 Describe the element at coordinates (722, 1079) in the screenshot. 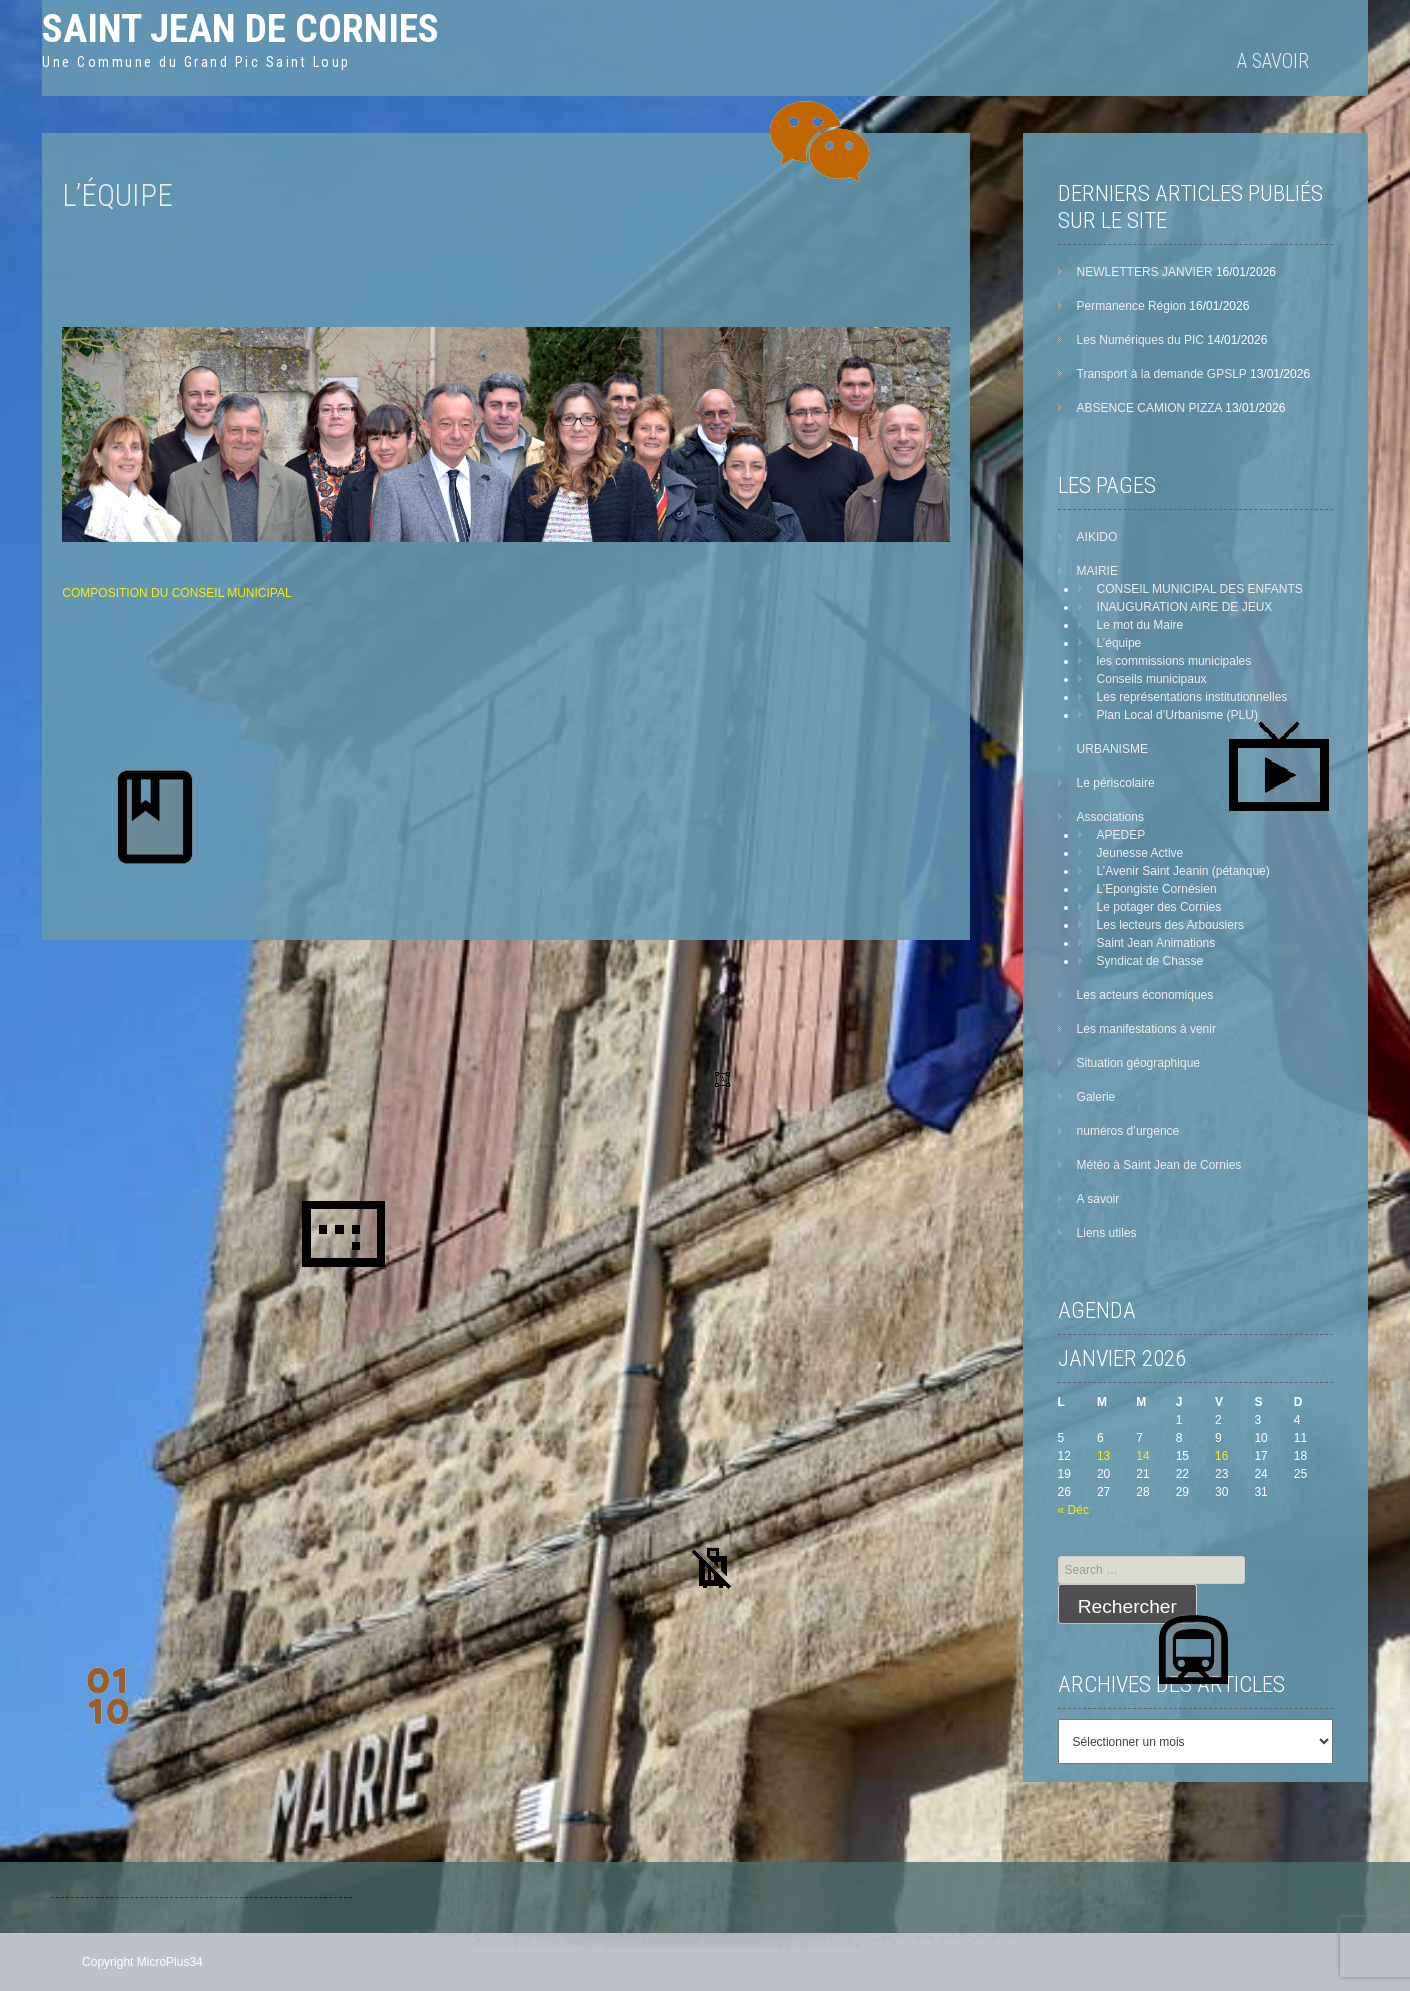

I see `format or edit text box properties` at that location.